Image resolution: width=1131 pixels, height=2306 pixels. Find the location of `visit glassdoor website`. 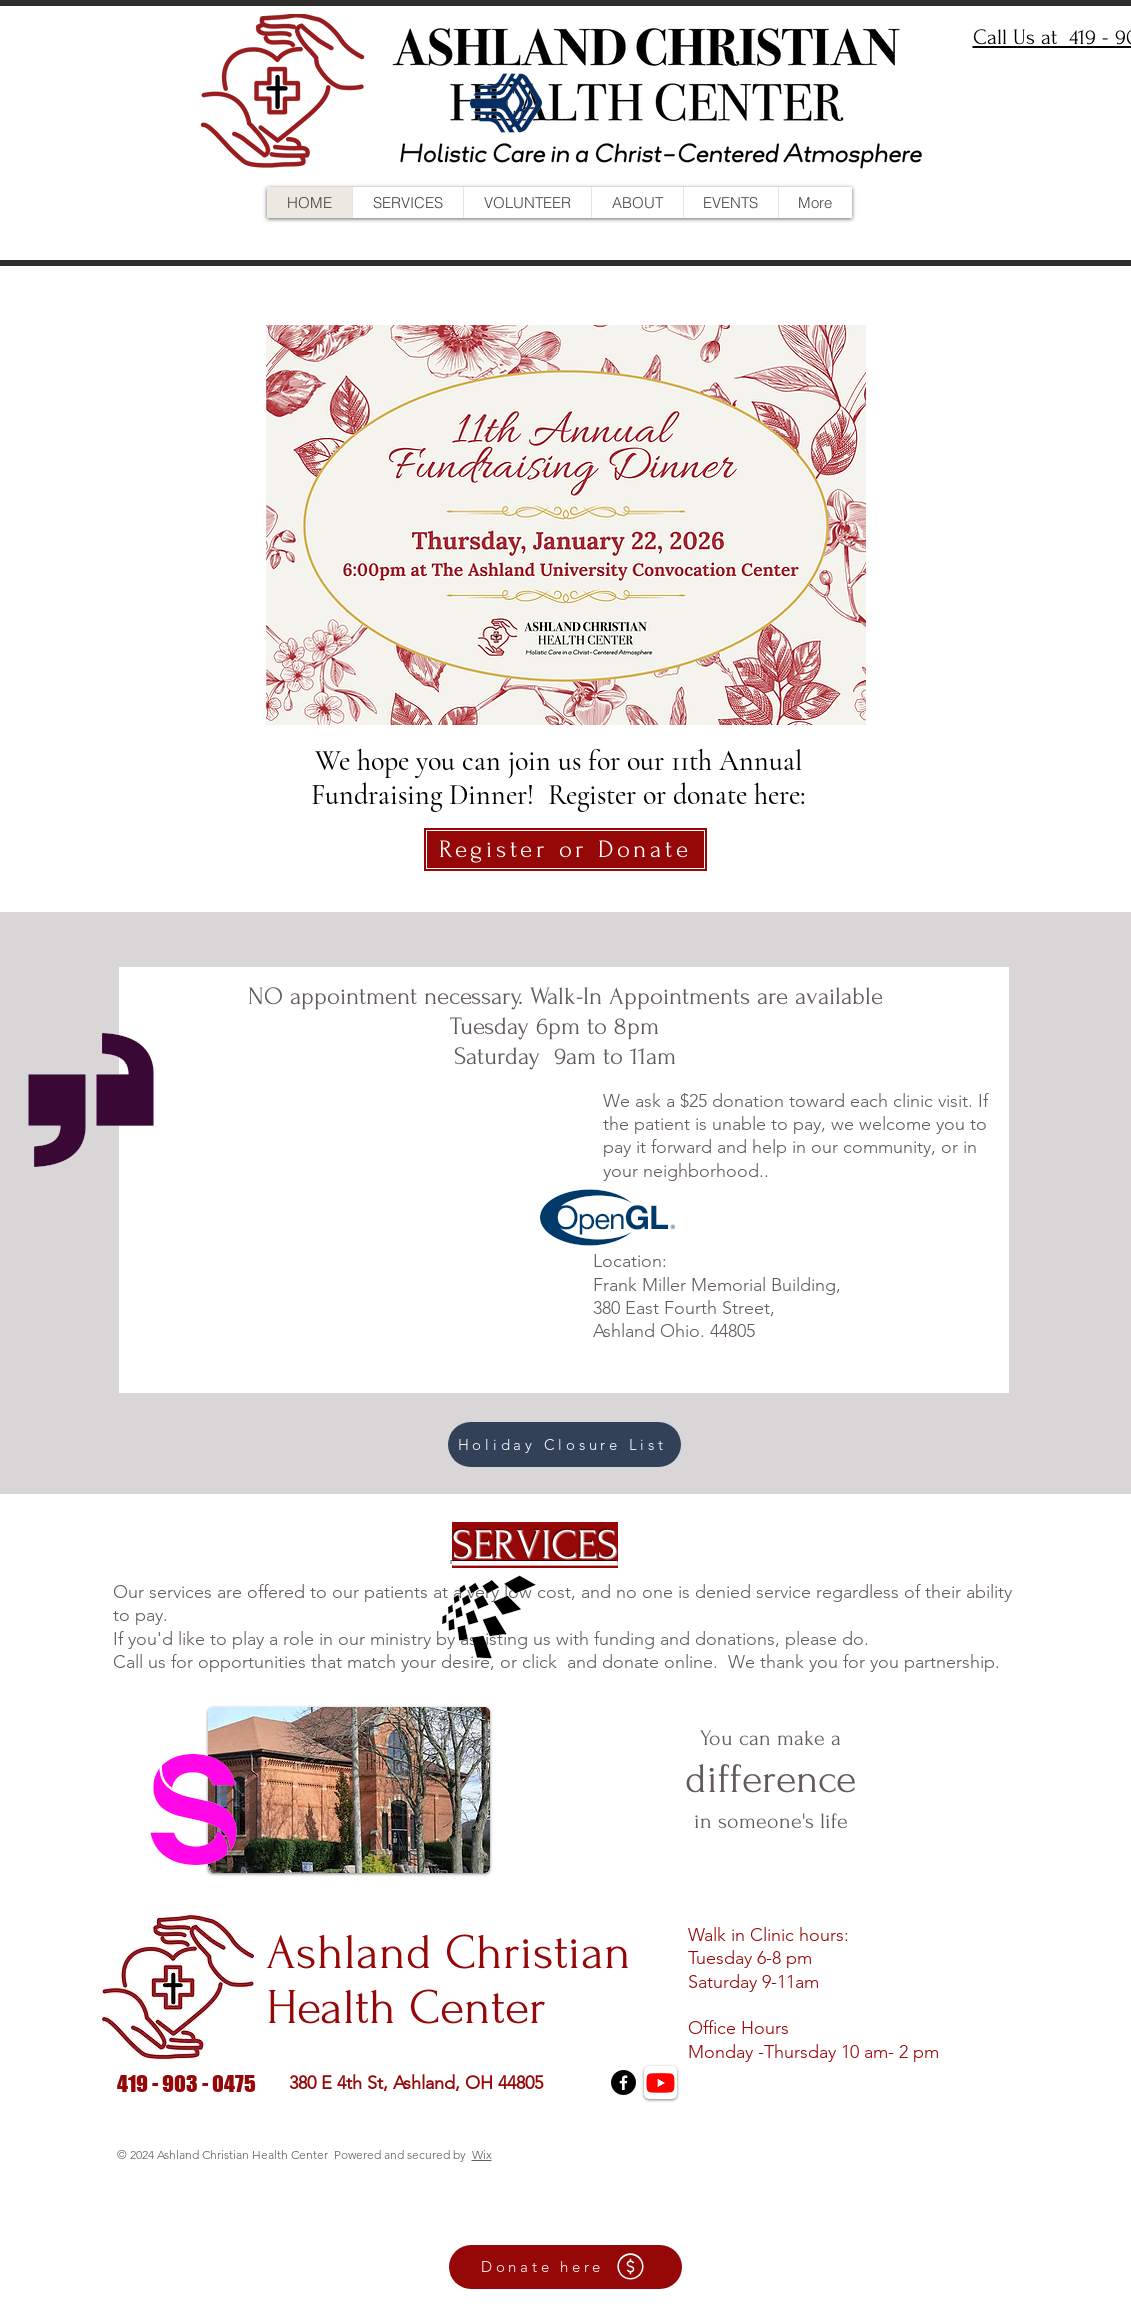

visit glassdoor website is located at coordinates (91, 1100).